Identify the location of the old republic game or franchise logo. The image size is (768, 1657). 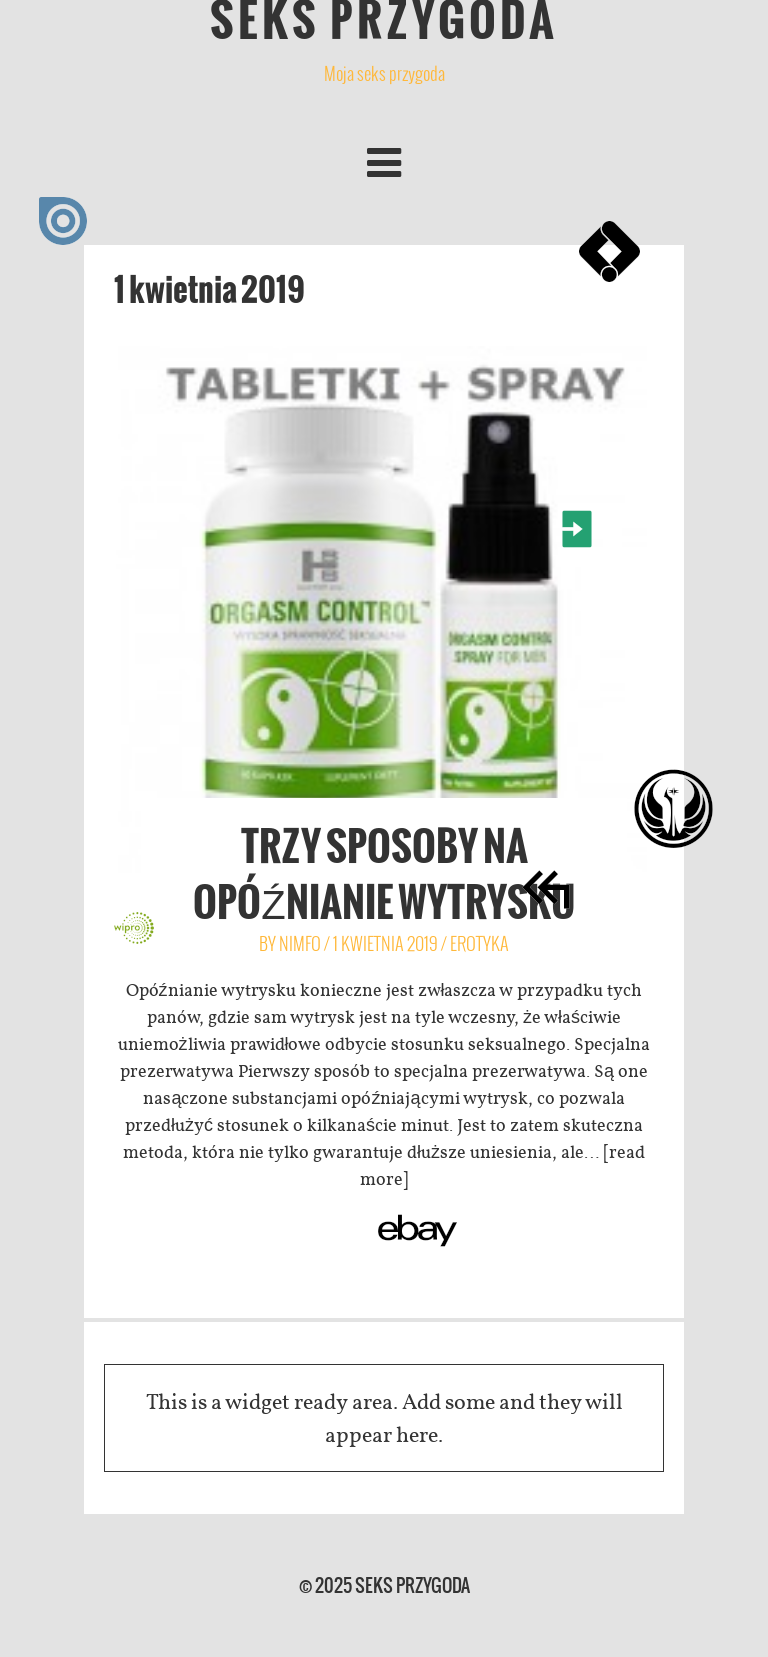
(673, 808).